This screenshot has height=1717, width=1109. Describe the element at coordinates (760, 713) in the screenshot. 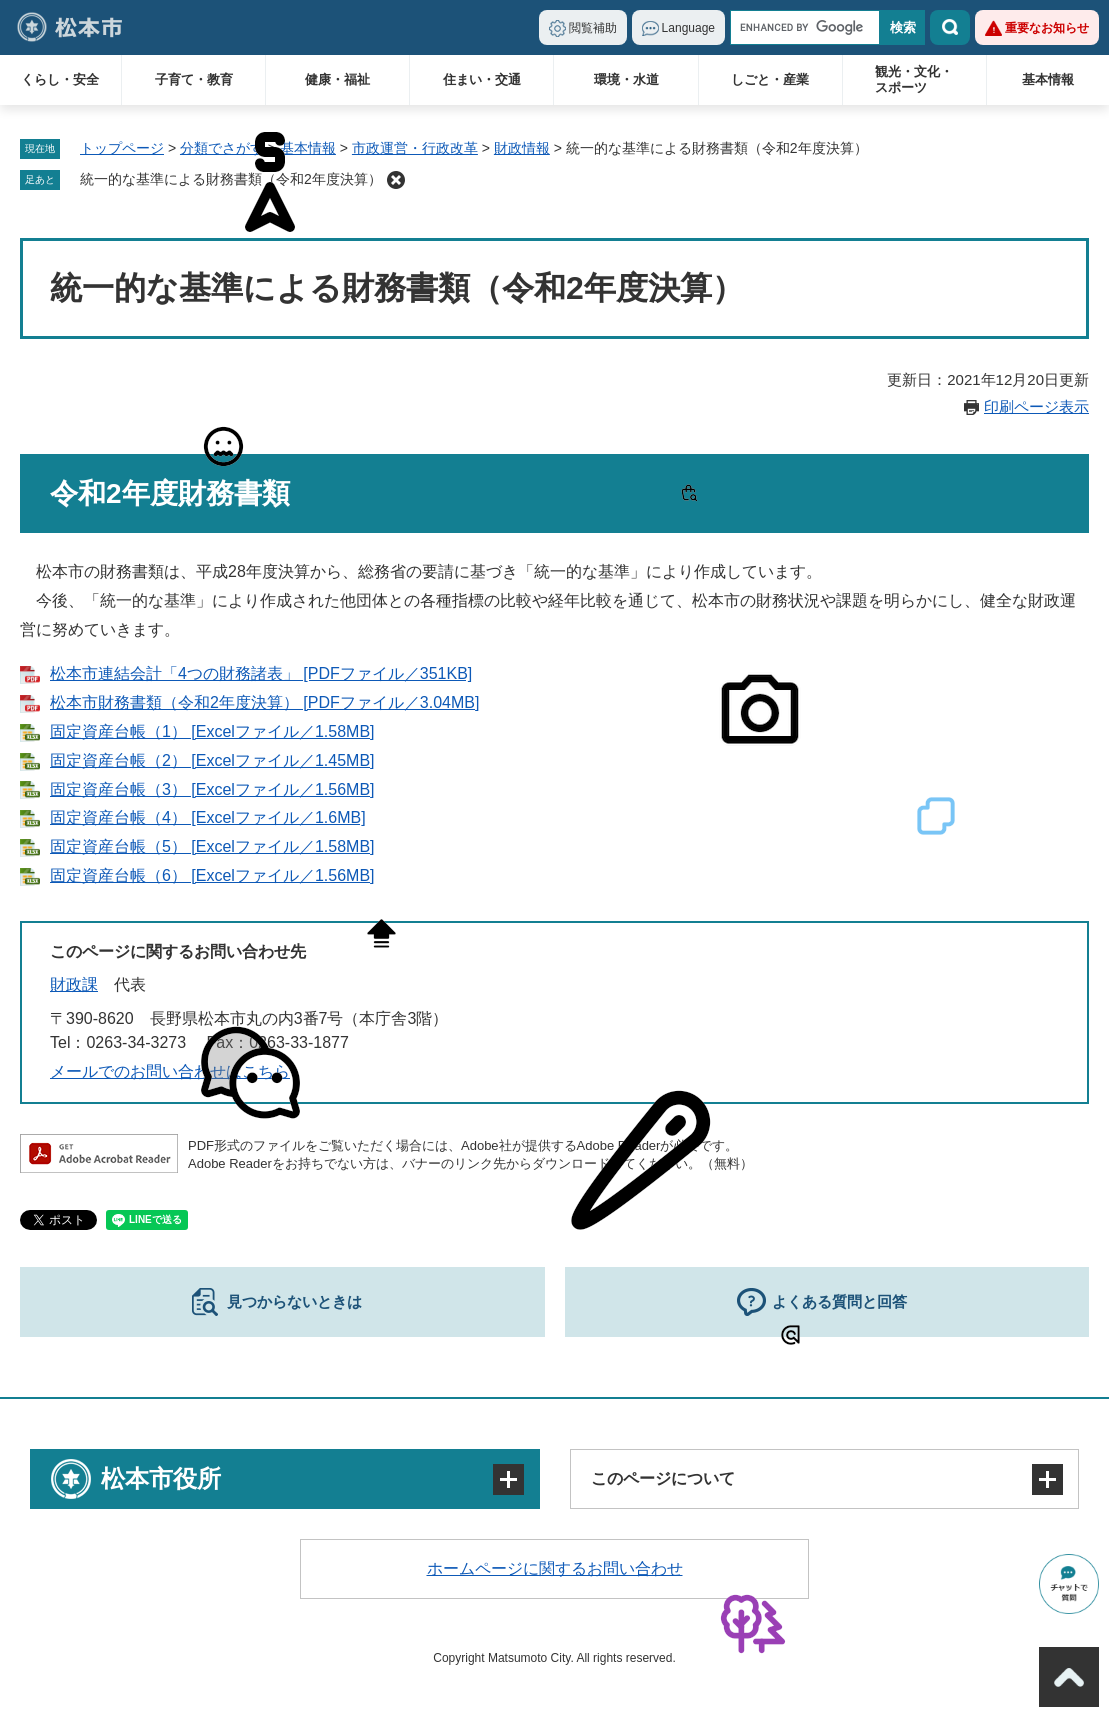

I see `take a photo` at that location.